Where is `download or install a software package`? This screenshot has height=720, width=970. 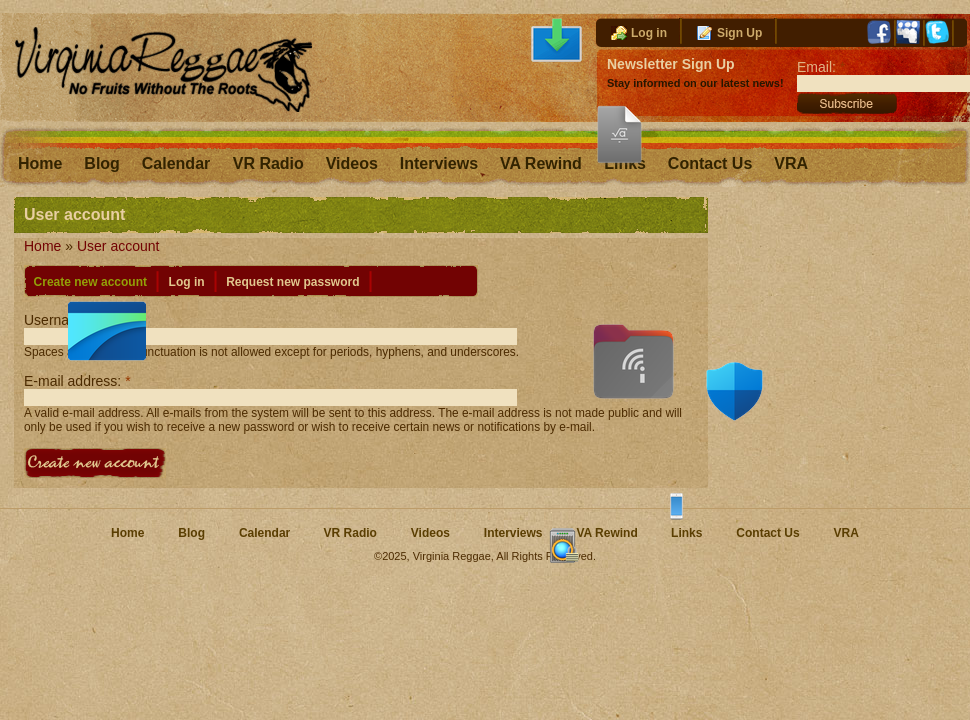
download or install a software package is located at coordinates (556, 40).